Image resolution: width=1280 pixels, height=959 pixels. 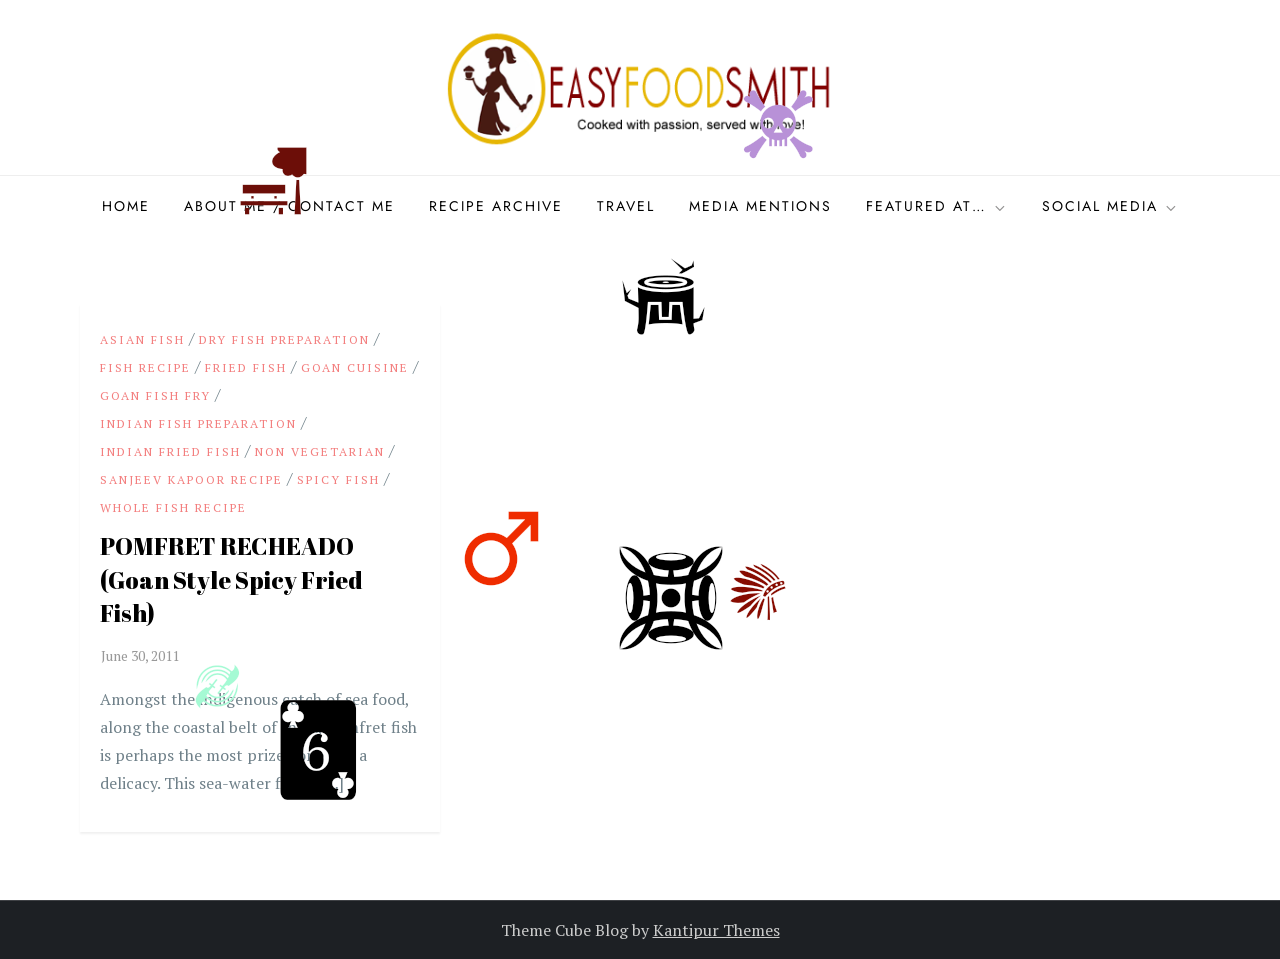 What do you see at coordinates (217, 686) in the screenshot?
I see `activate spinning blade attack or ability` at bounding box center [217, 686].